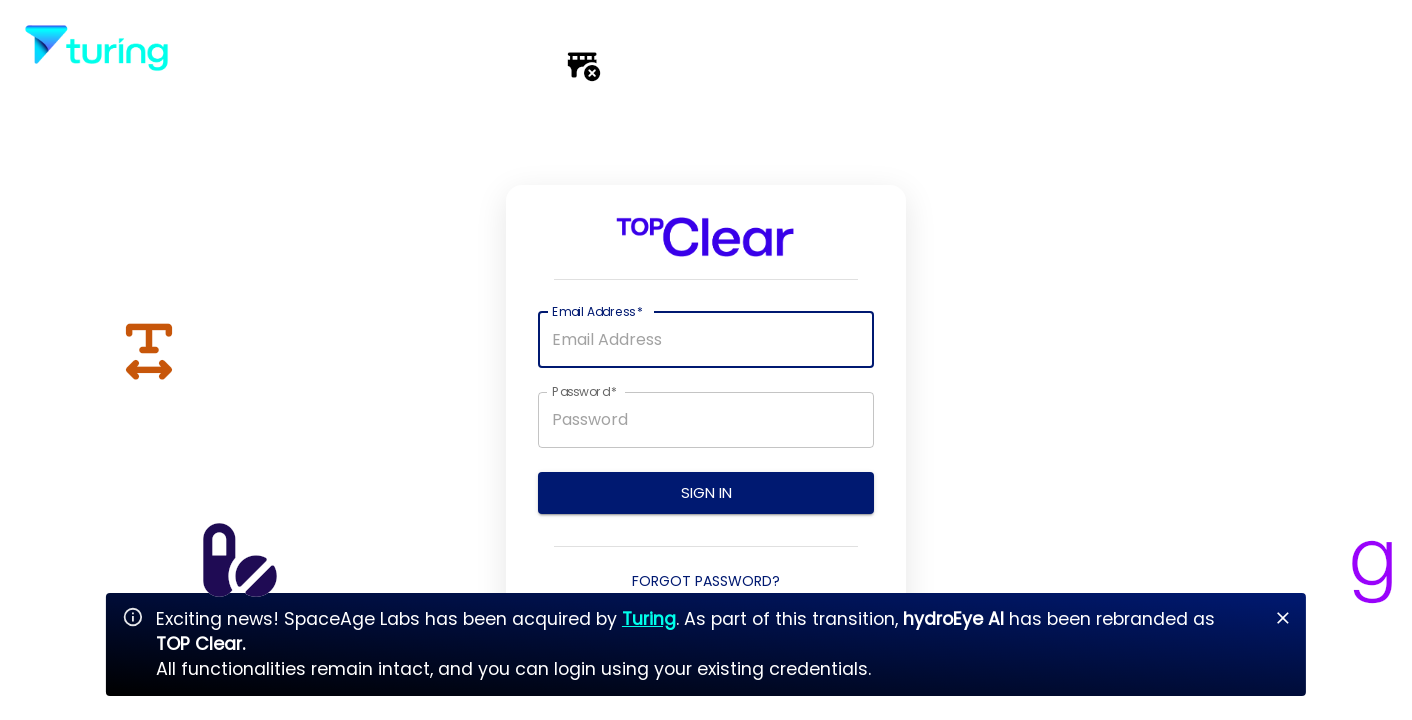 This screenshot has width=1412, height=720. I want to click on adjust text width or horizontal spacing, so click(149, 350).